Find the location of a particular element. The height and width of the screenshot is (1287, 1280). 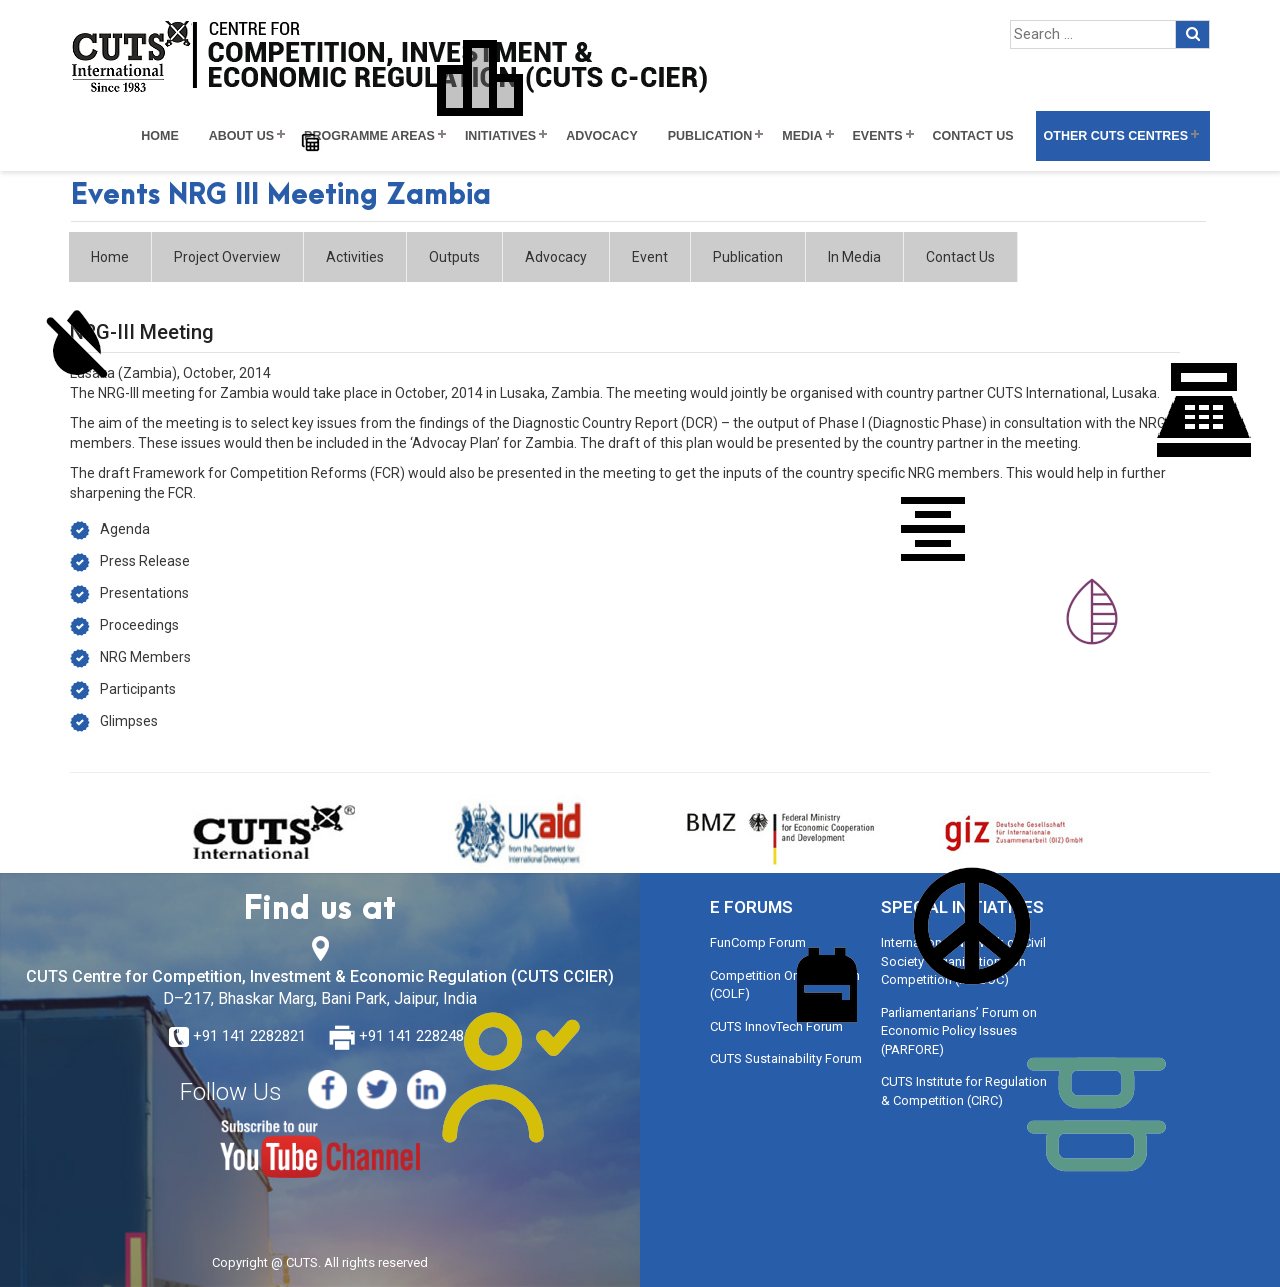

reset or remove color formatting is located at coordinates (77, 343).